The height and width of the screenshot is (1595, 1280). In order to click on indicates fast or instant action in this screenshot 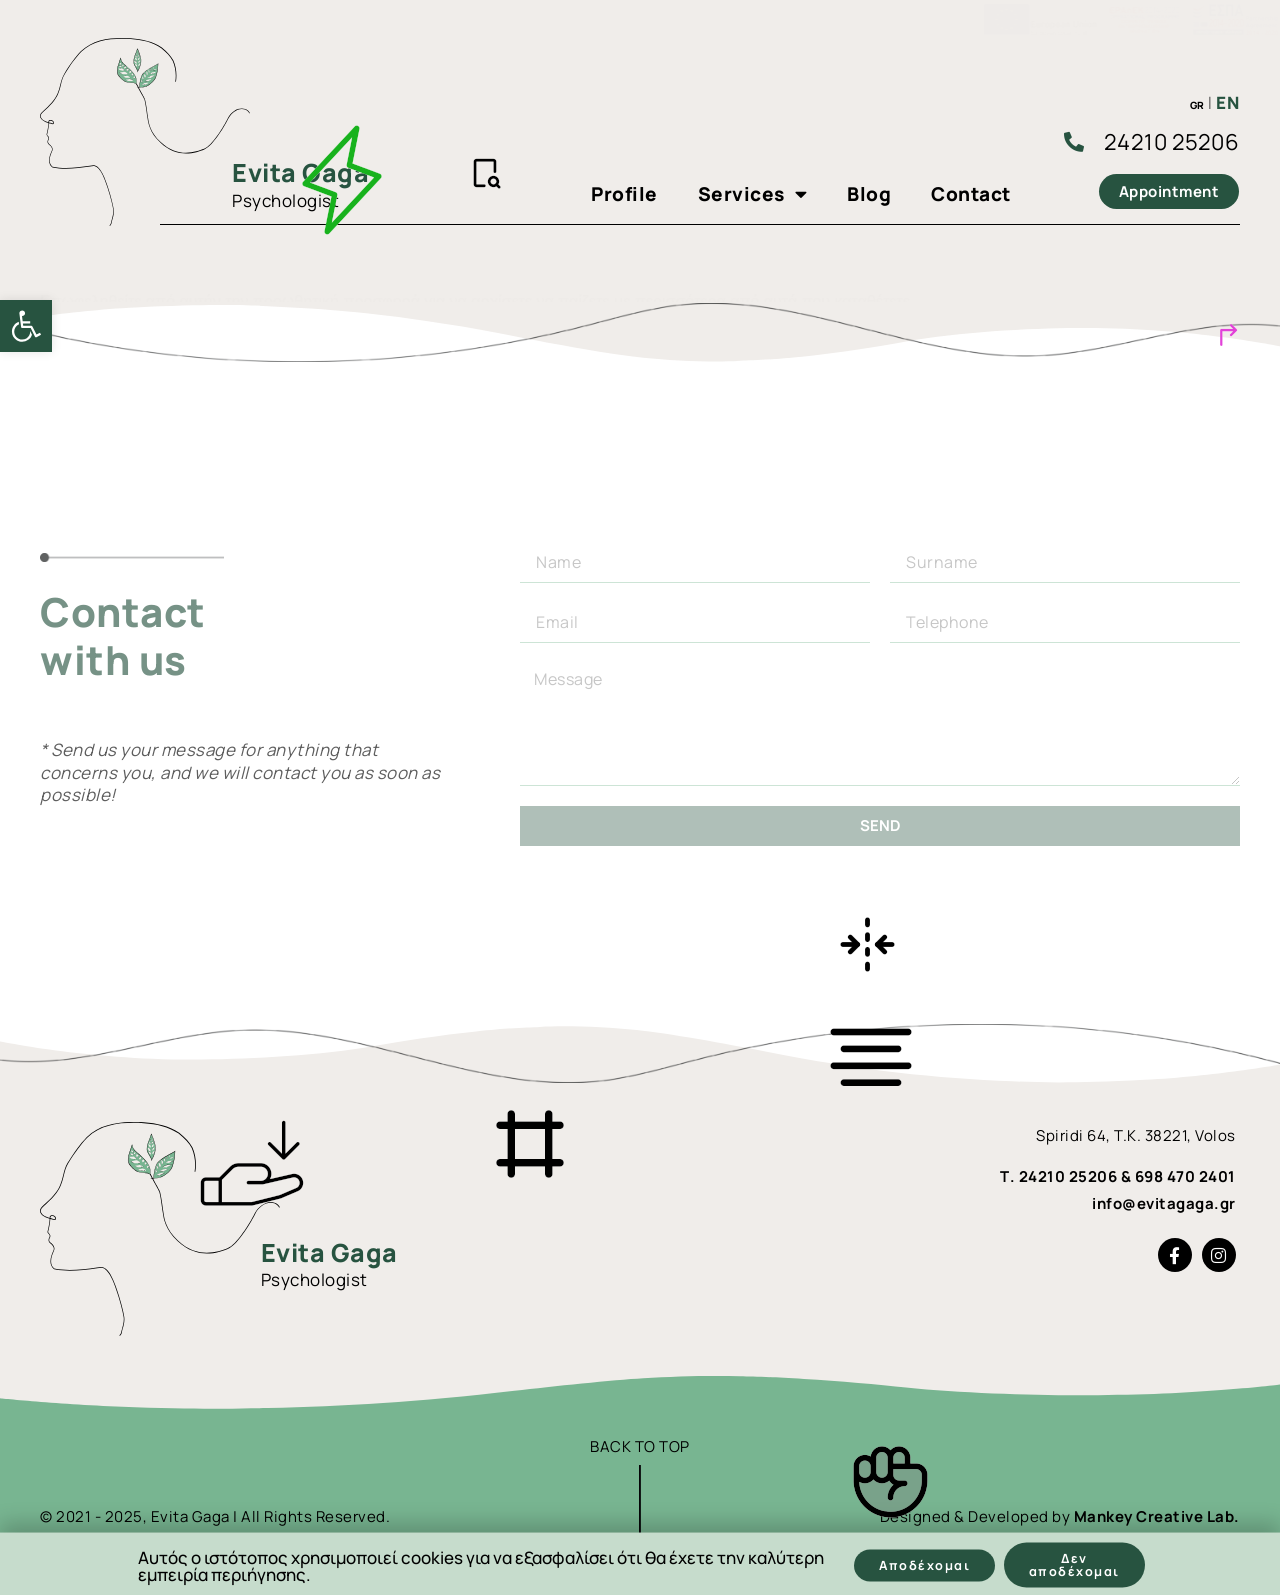, I will do `click(342, 180)`.